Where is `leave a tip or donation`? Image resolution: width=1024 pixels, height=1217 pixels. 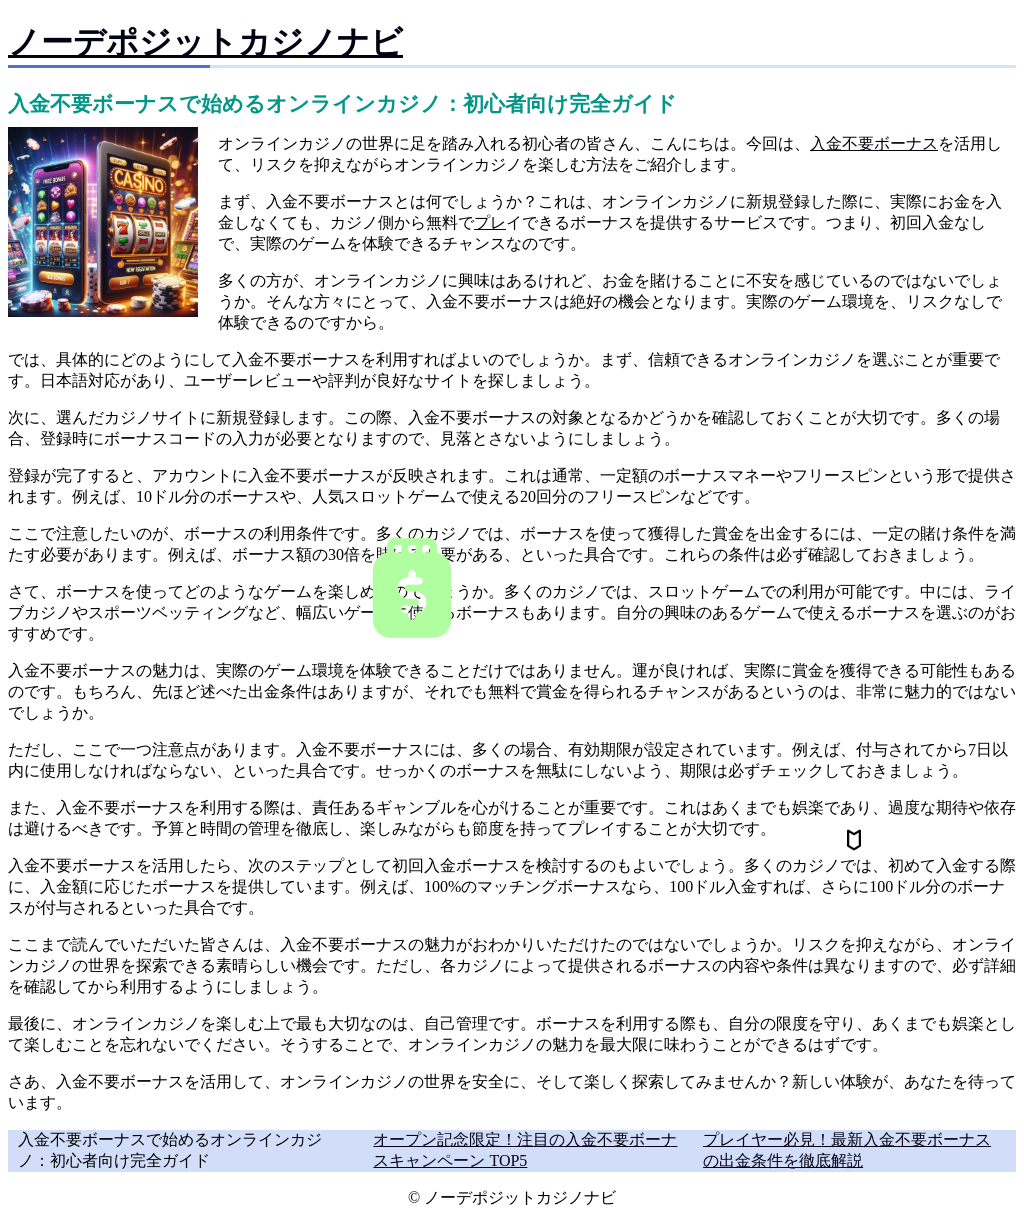 leave a tip or donation is located at coordinates (412, 588).